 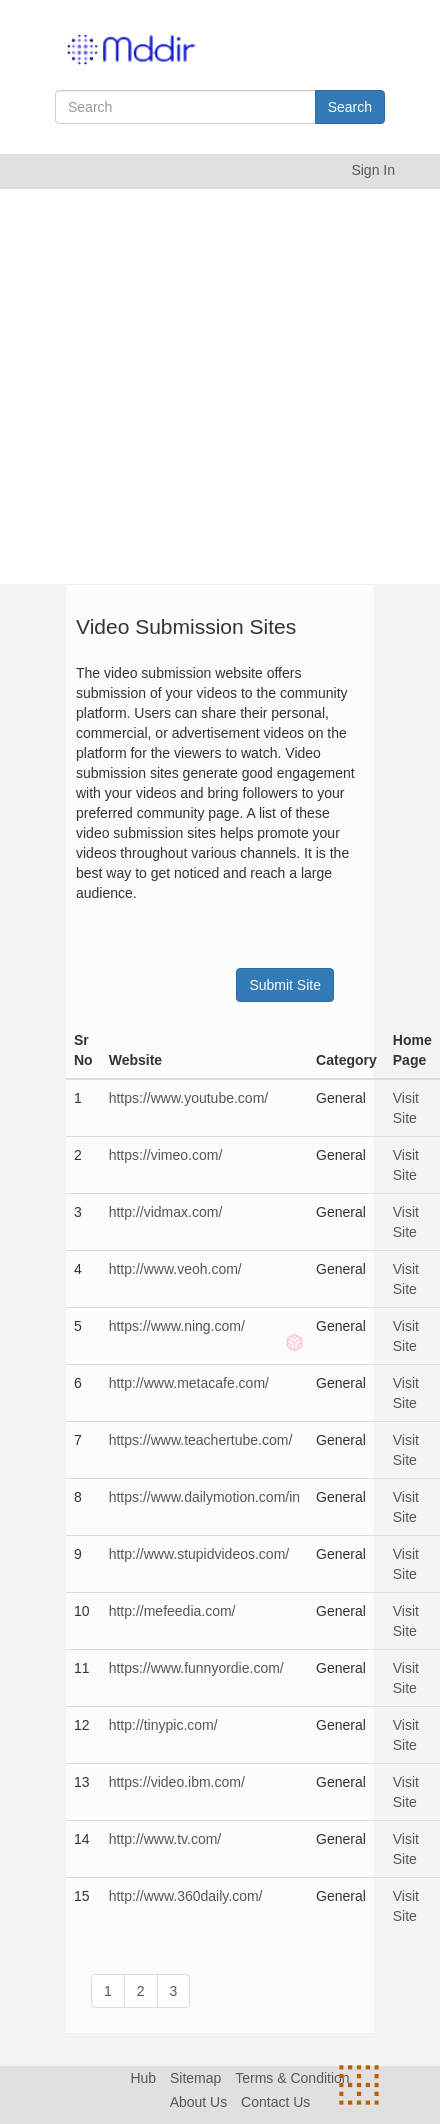 What do you see at coordinates (359, 2085) in the screenshot?
I see `remove all borders from selected cells or elements` at bounding box center [359, 2085].